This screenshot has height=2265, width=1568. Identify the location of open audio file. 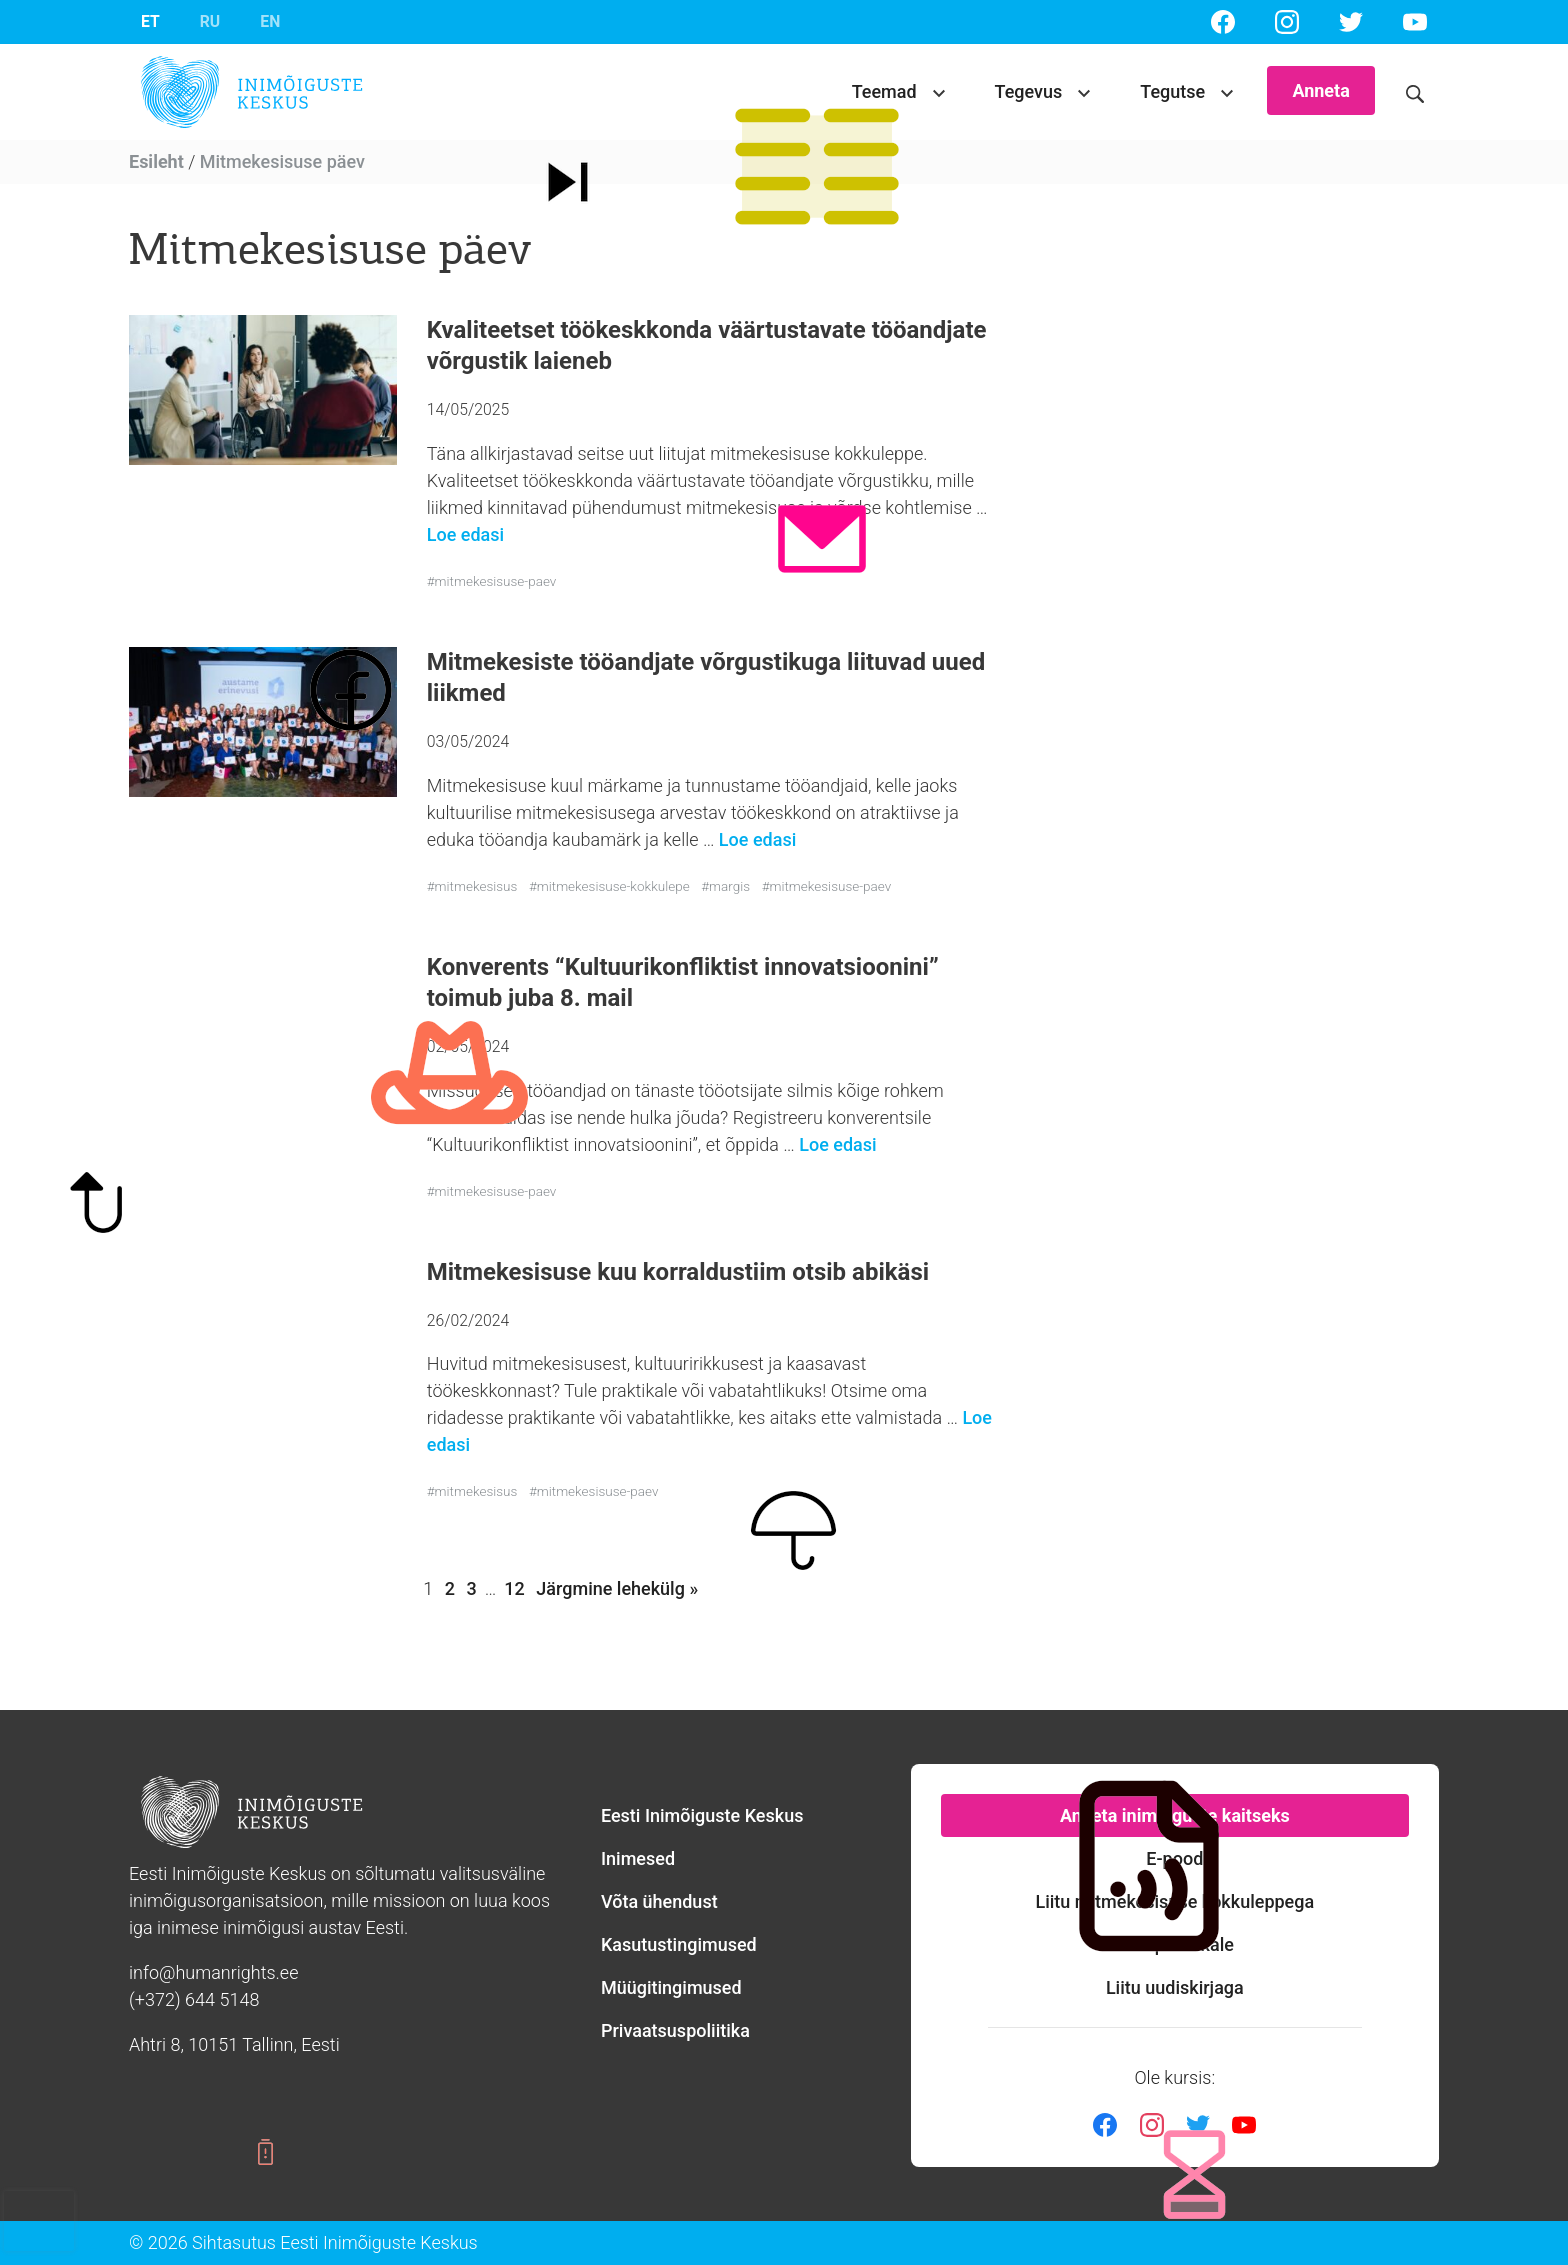
(1149, 1866).